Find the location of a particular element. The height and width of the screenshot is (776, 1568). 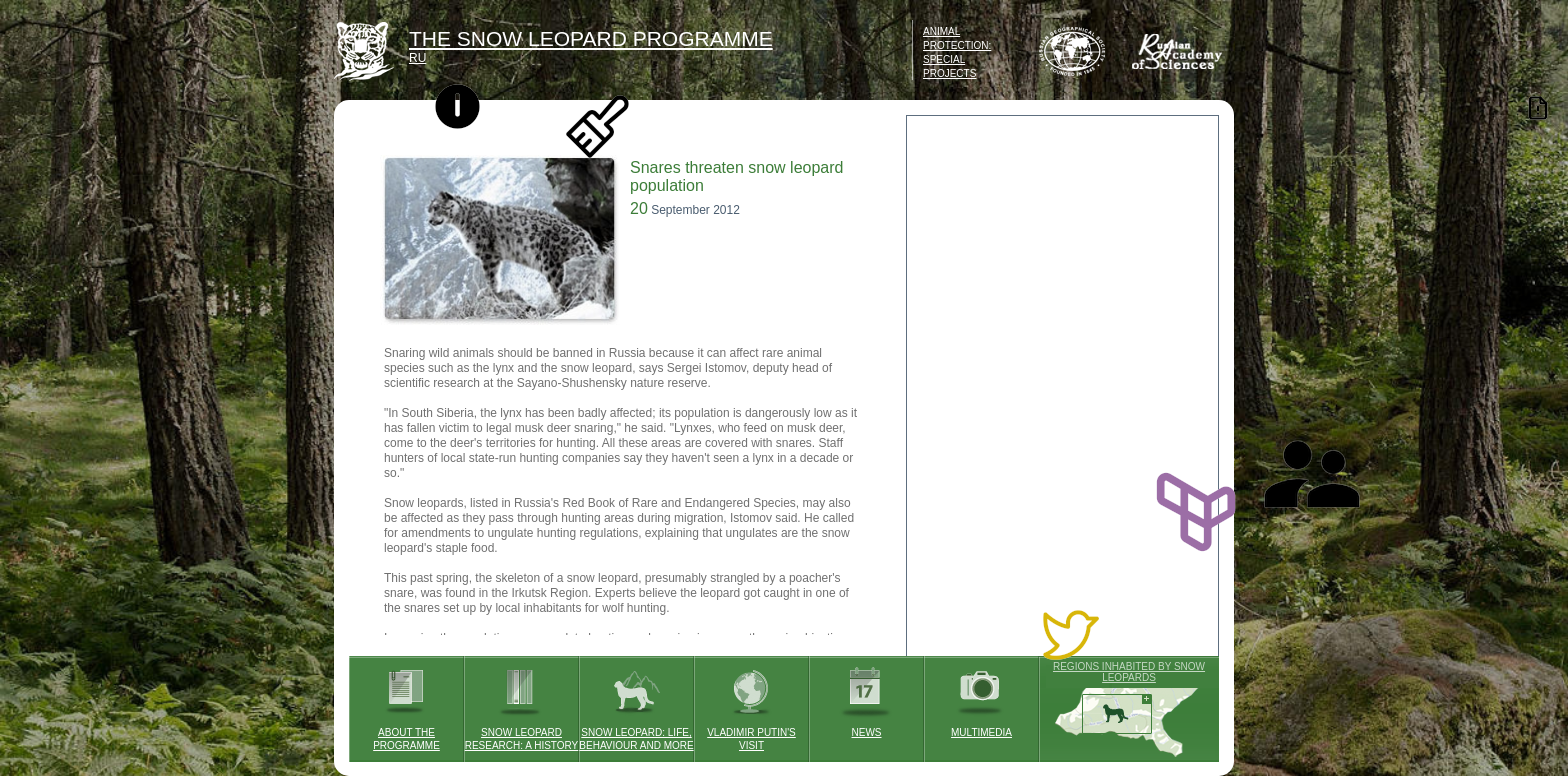

terraform by hashicorp branding or integration is located at coordinates (1196, 512).